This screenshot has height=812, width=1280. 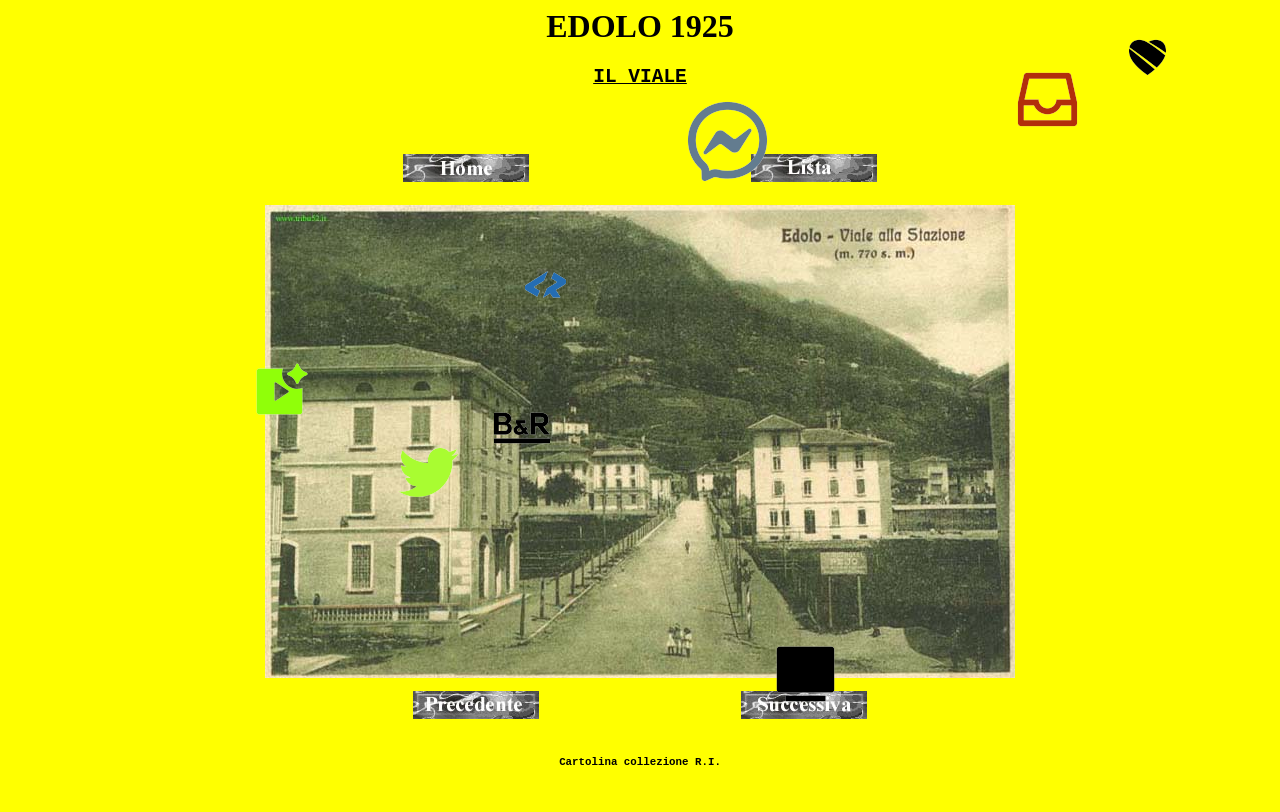 I want to click on open the Southwest Airlines app, so click(x=1147, y=57).